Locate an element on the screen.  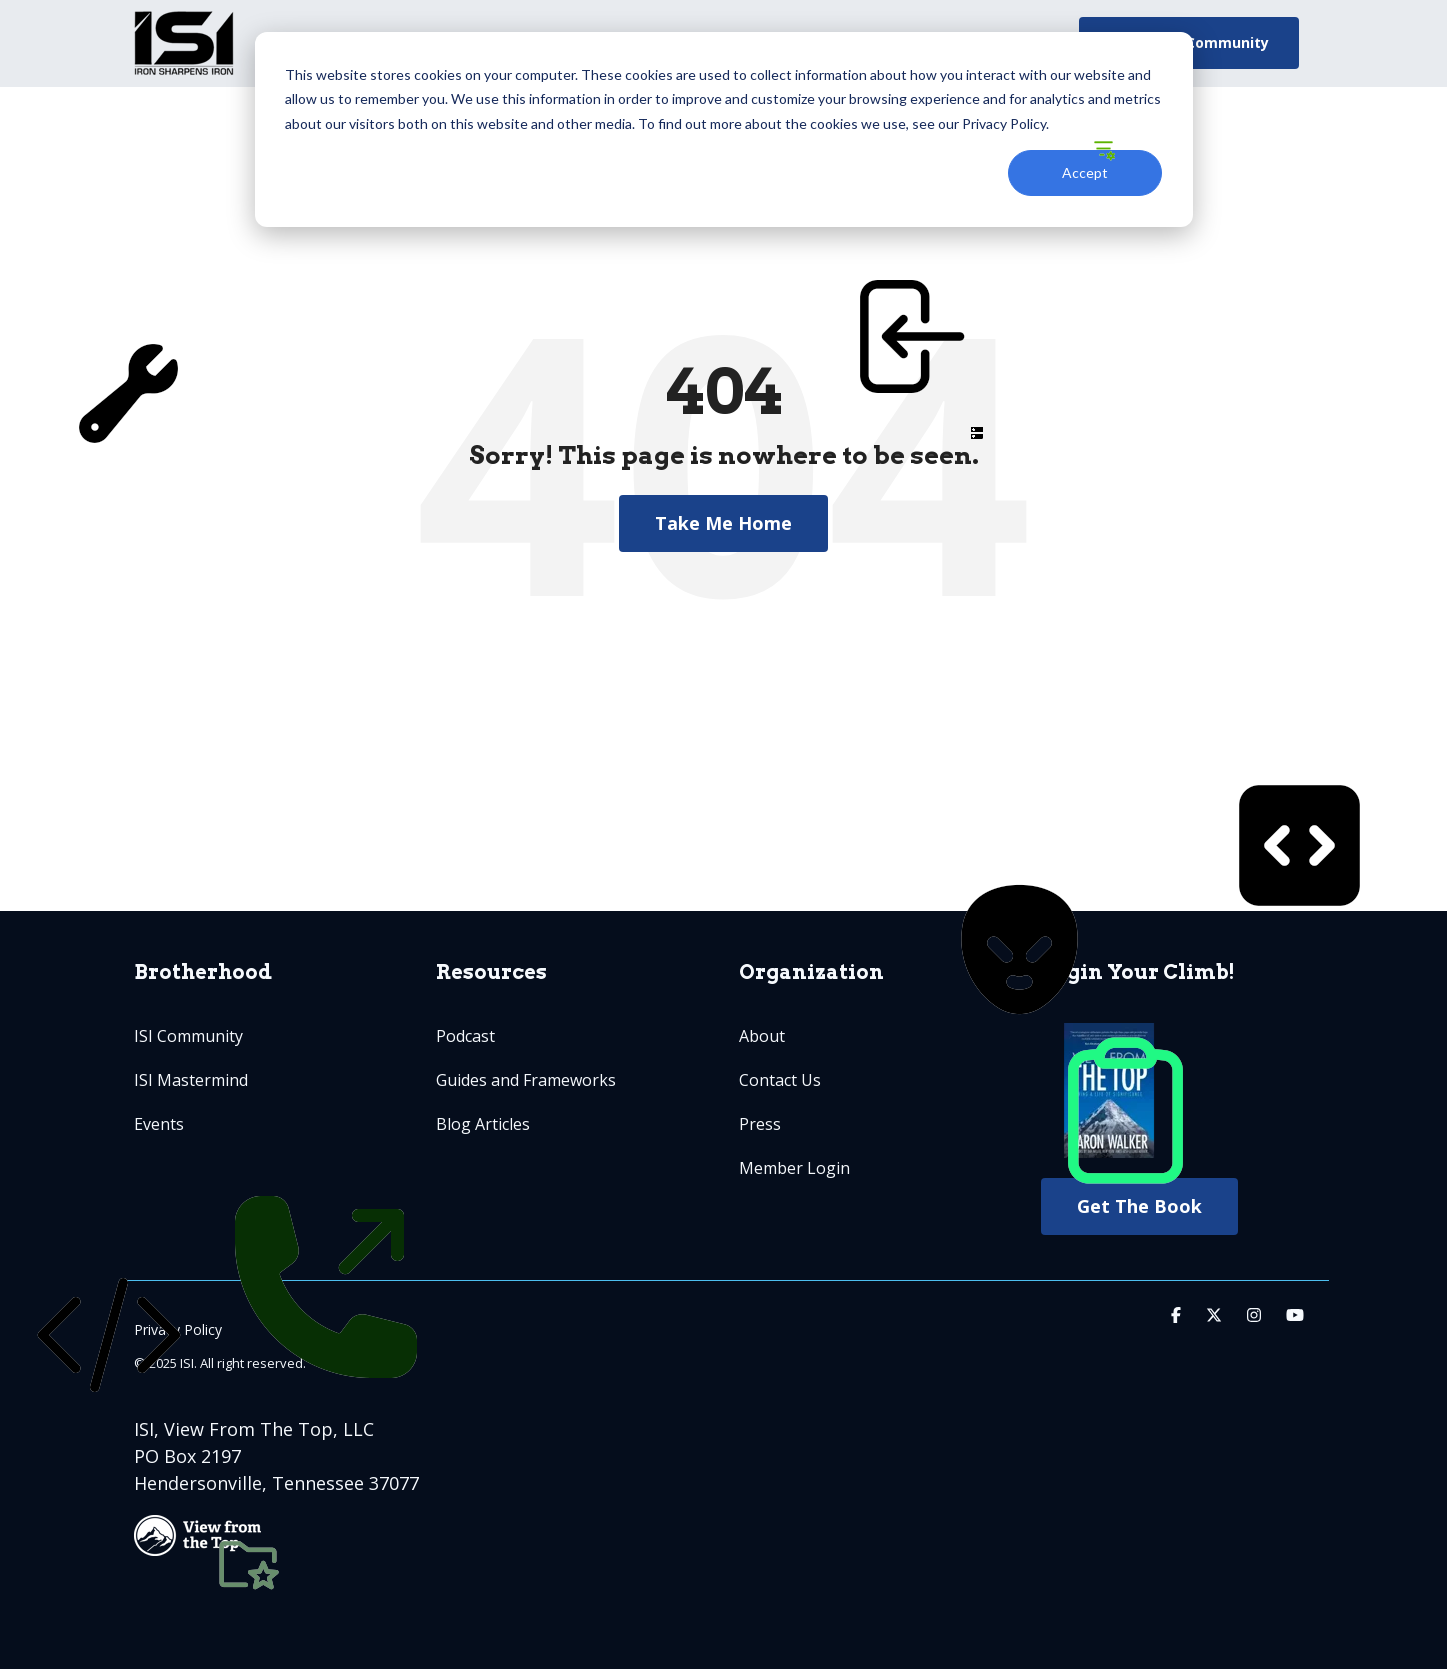
access your starred or favorite folders is located at coordinates (248, 1563).